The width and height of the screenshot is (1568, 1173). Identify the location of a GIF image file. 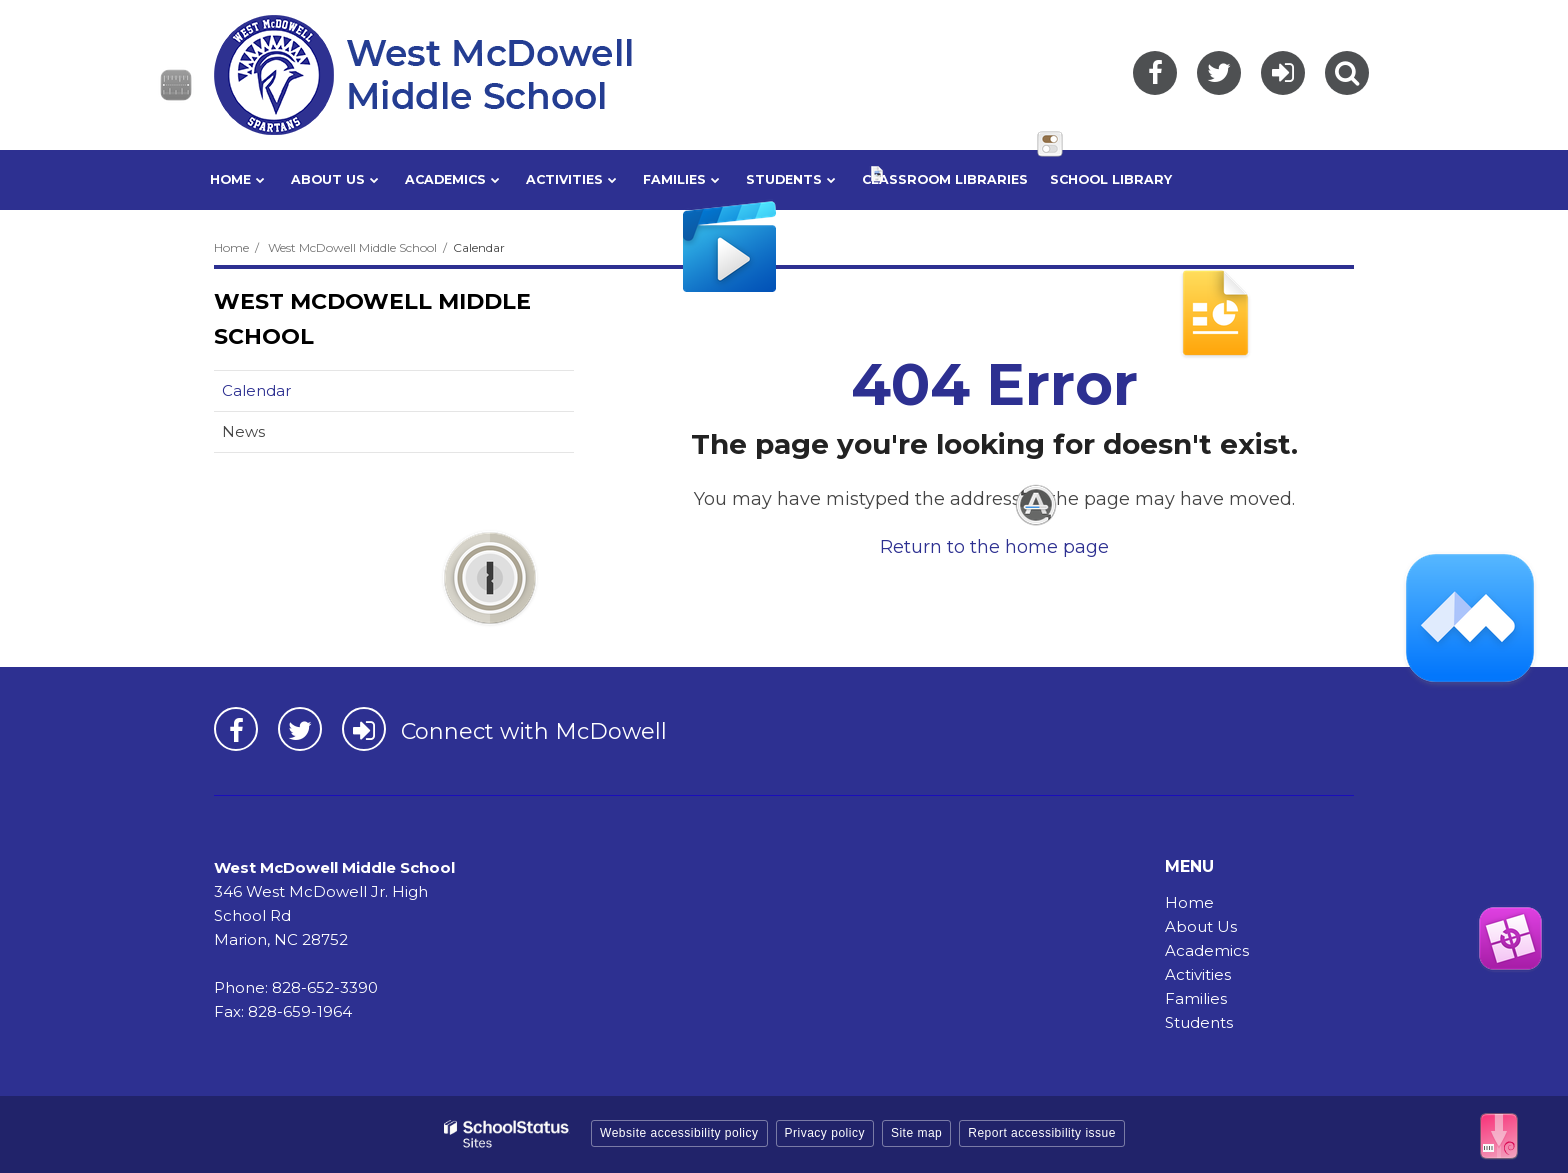
(877, 174).